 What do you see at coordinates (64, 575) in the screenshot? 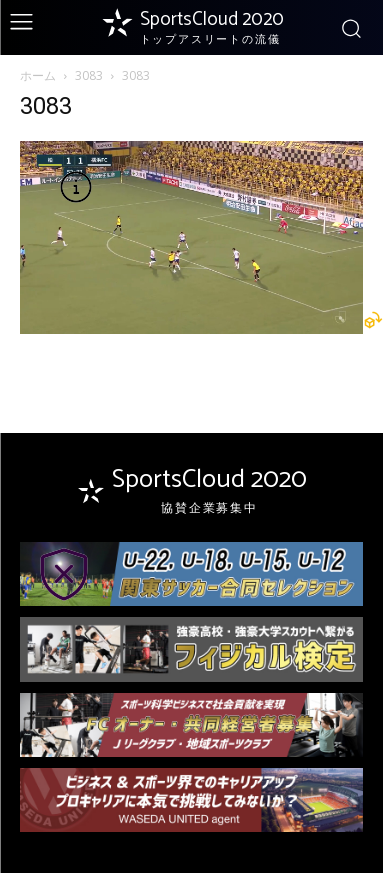
I see `security check failed or blocked` at bounding box center [64, 575].